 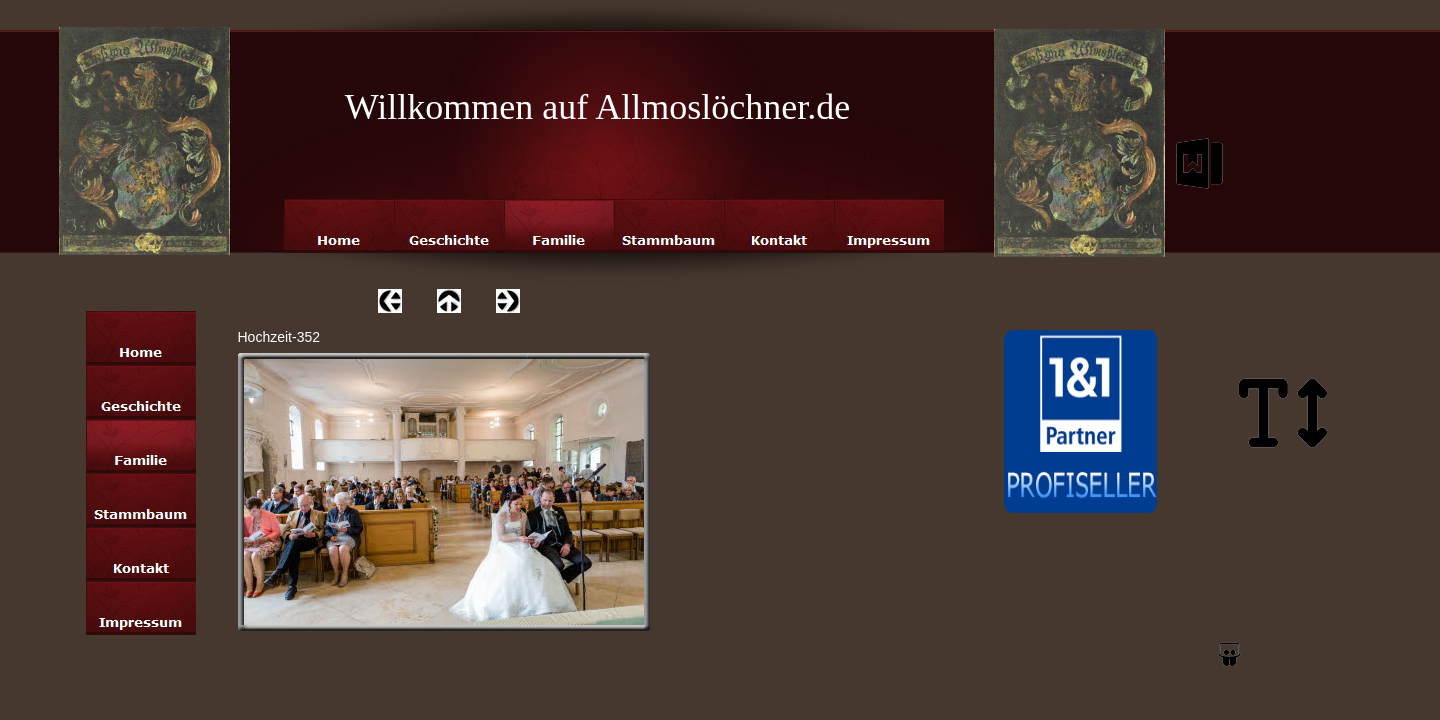 I want to click on open a Microsoft Word document, so click(x=1199, y=163).